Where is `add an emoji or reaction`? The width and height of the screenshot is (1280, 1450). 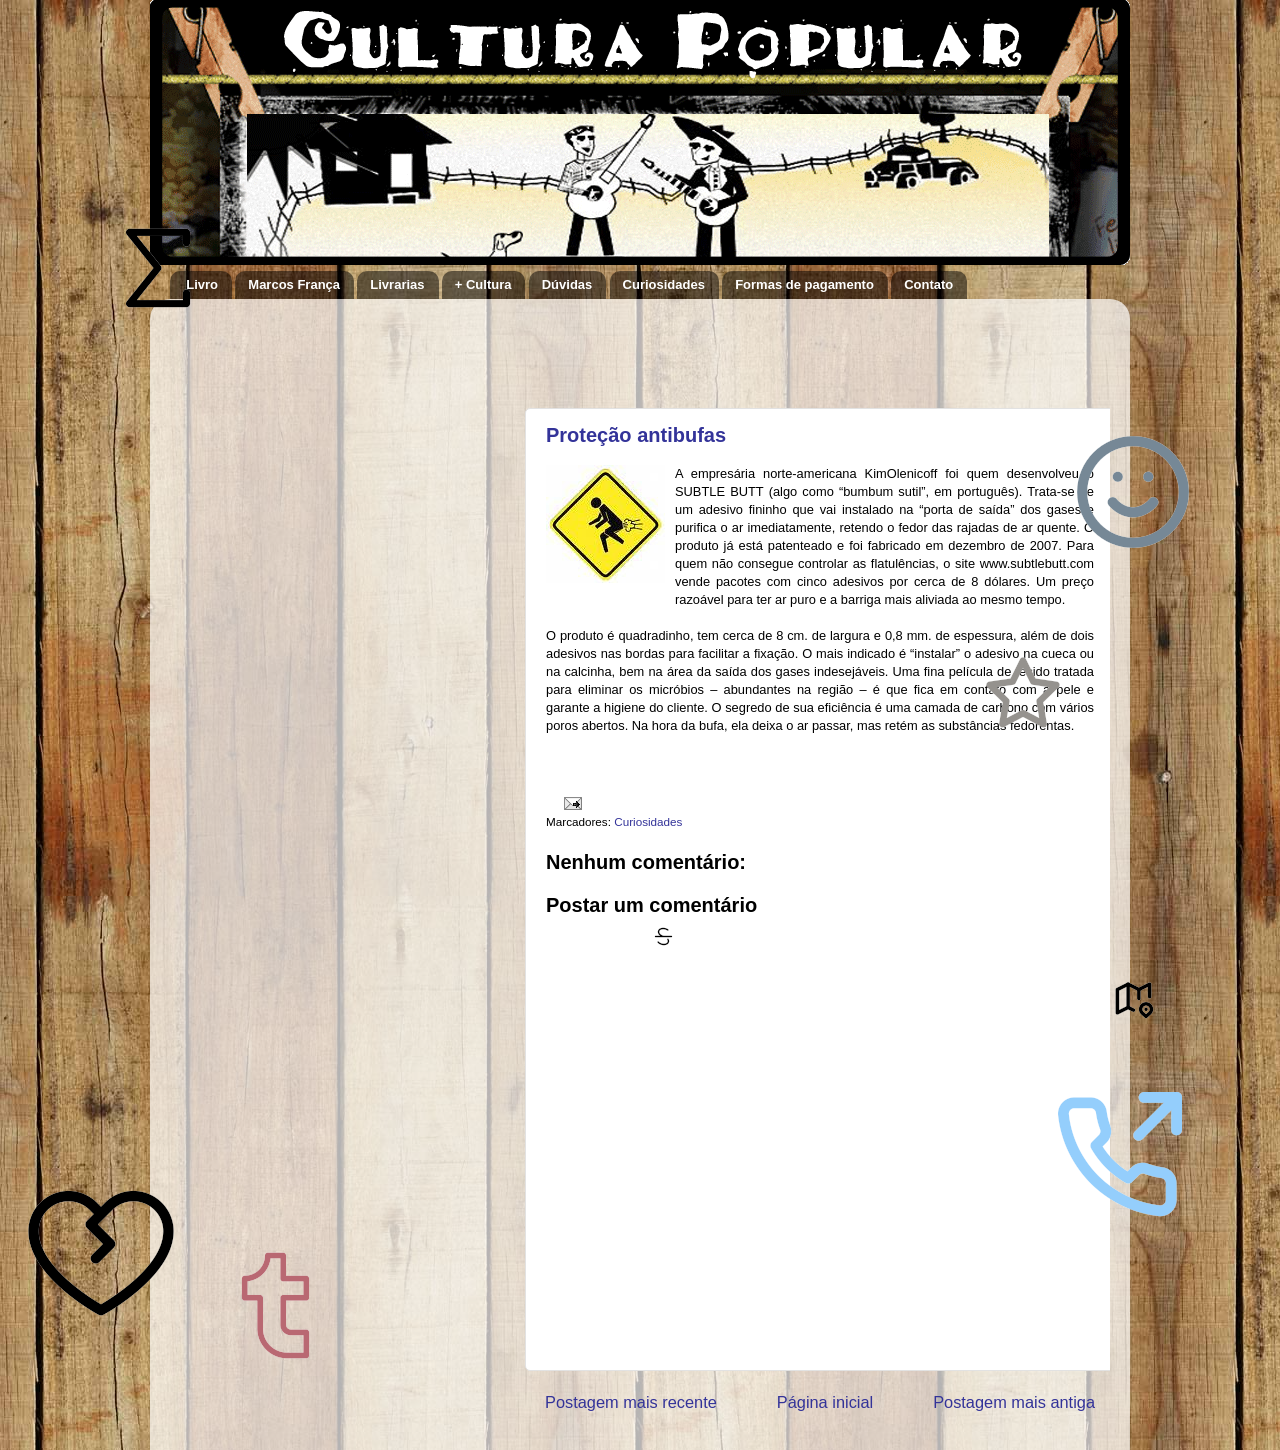 add an emoji or reaction is located at coordinates (1133, 492).